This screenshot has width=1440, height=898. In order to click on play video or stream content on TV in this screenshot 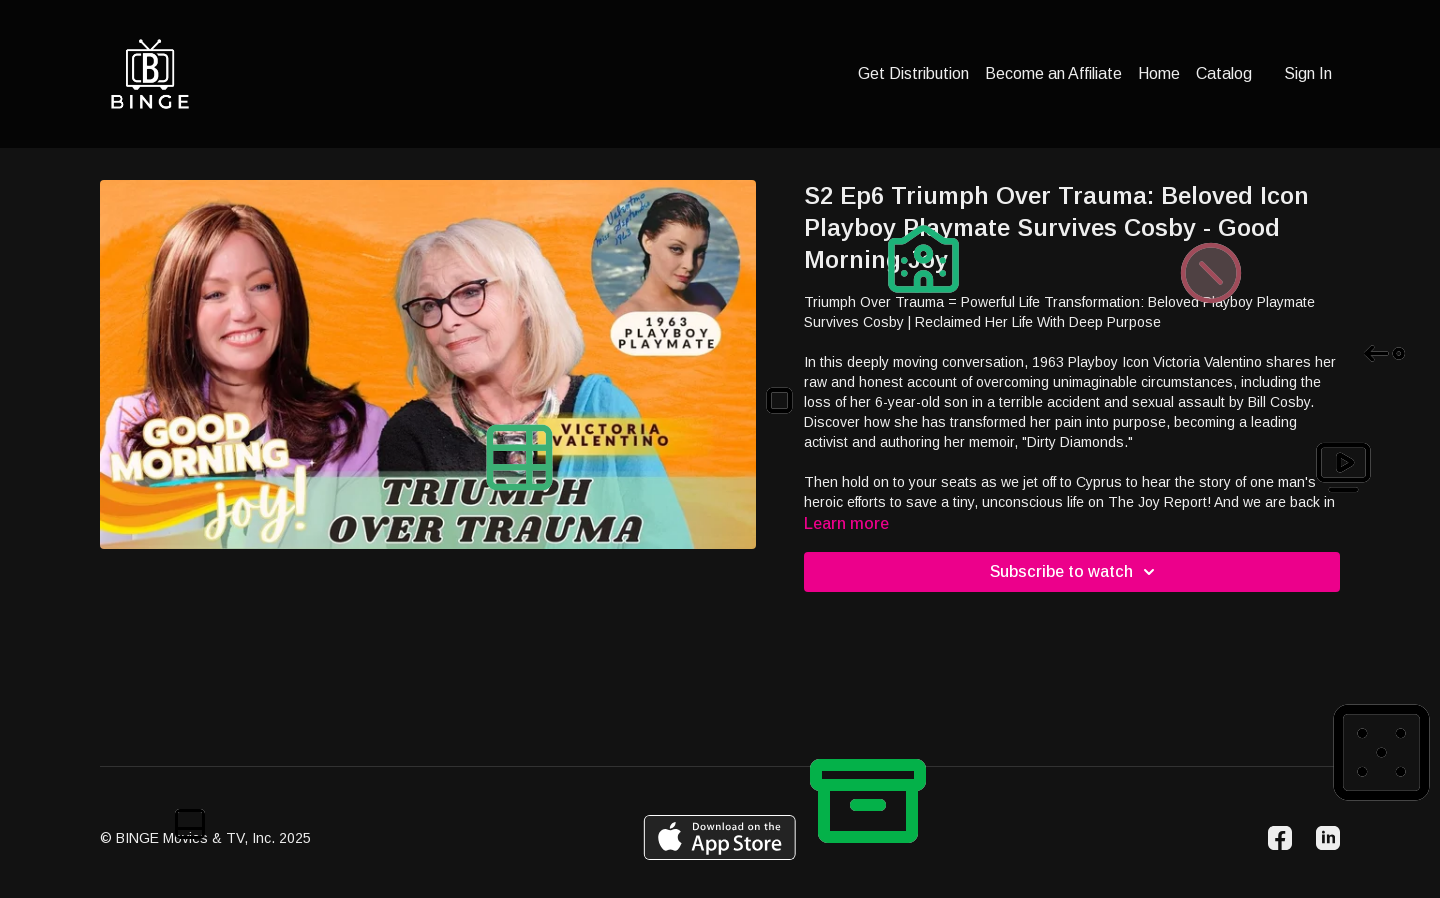, I will do `click(1343, 467)`.